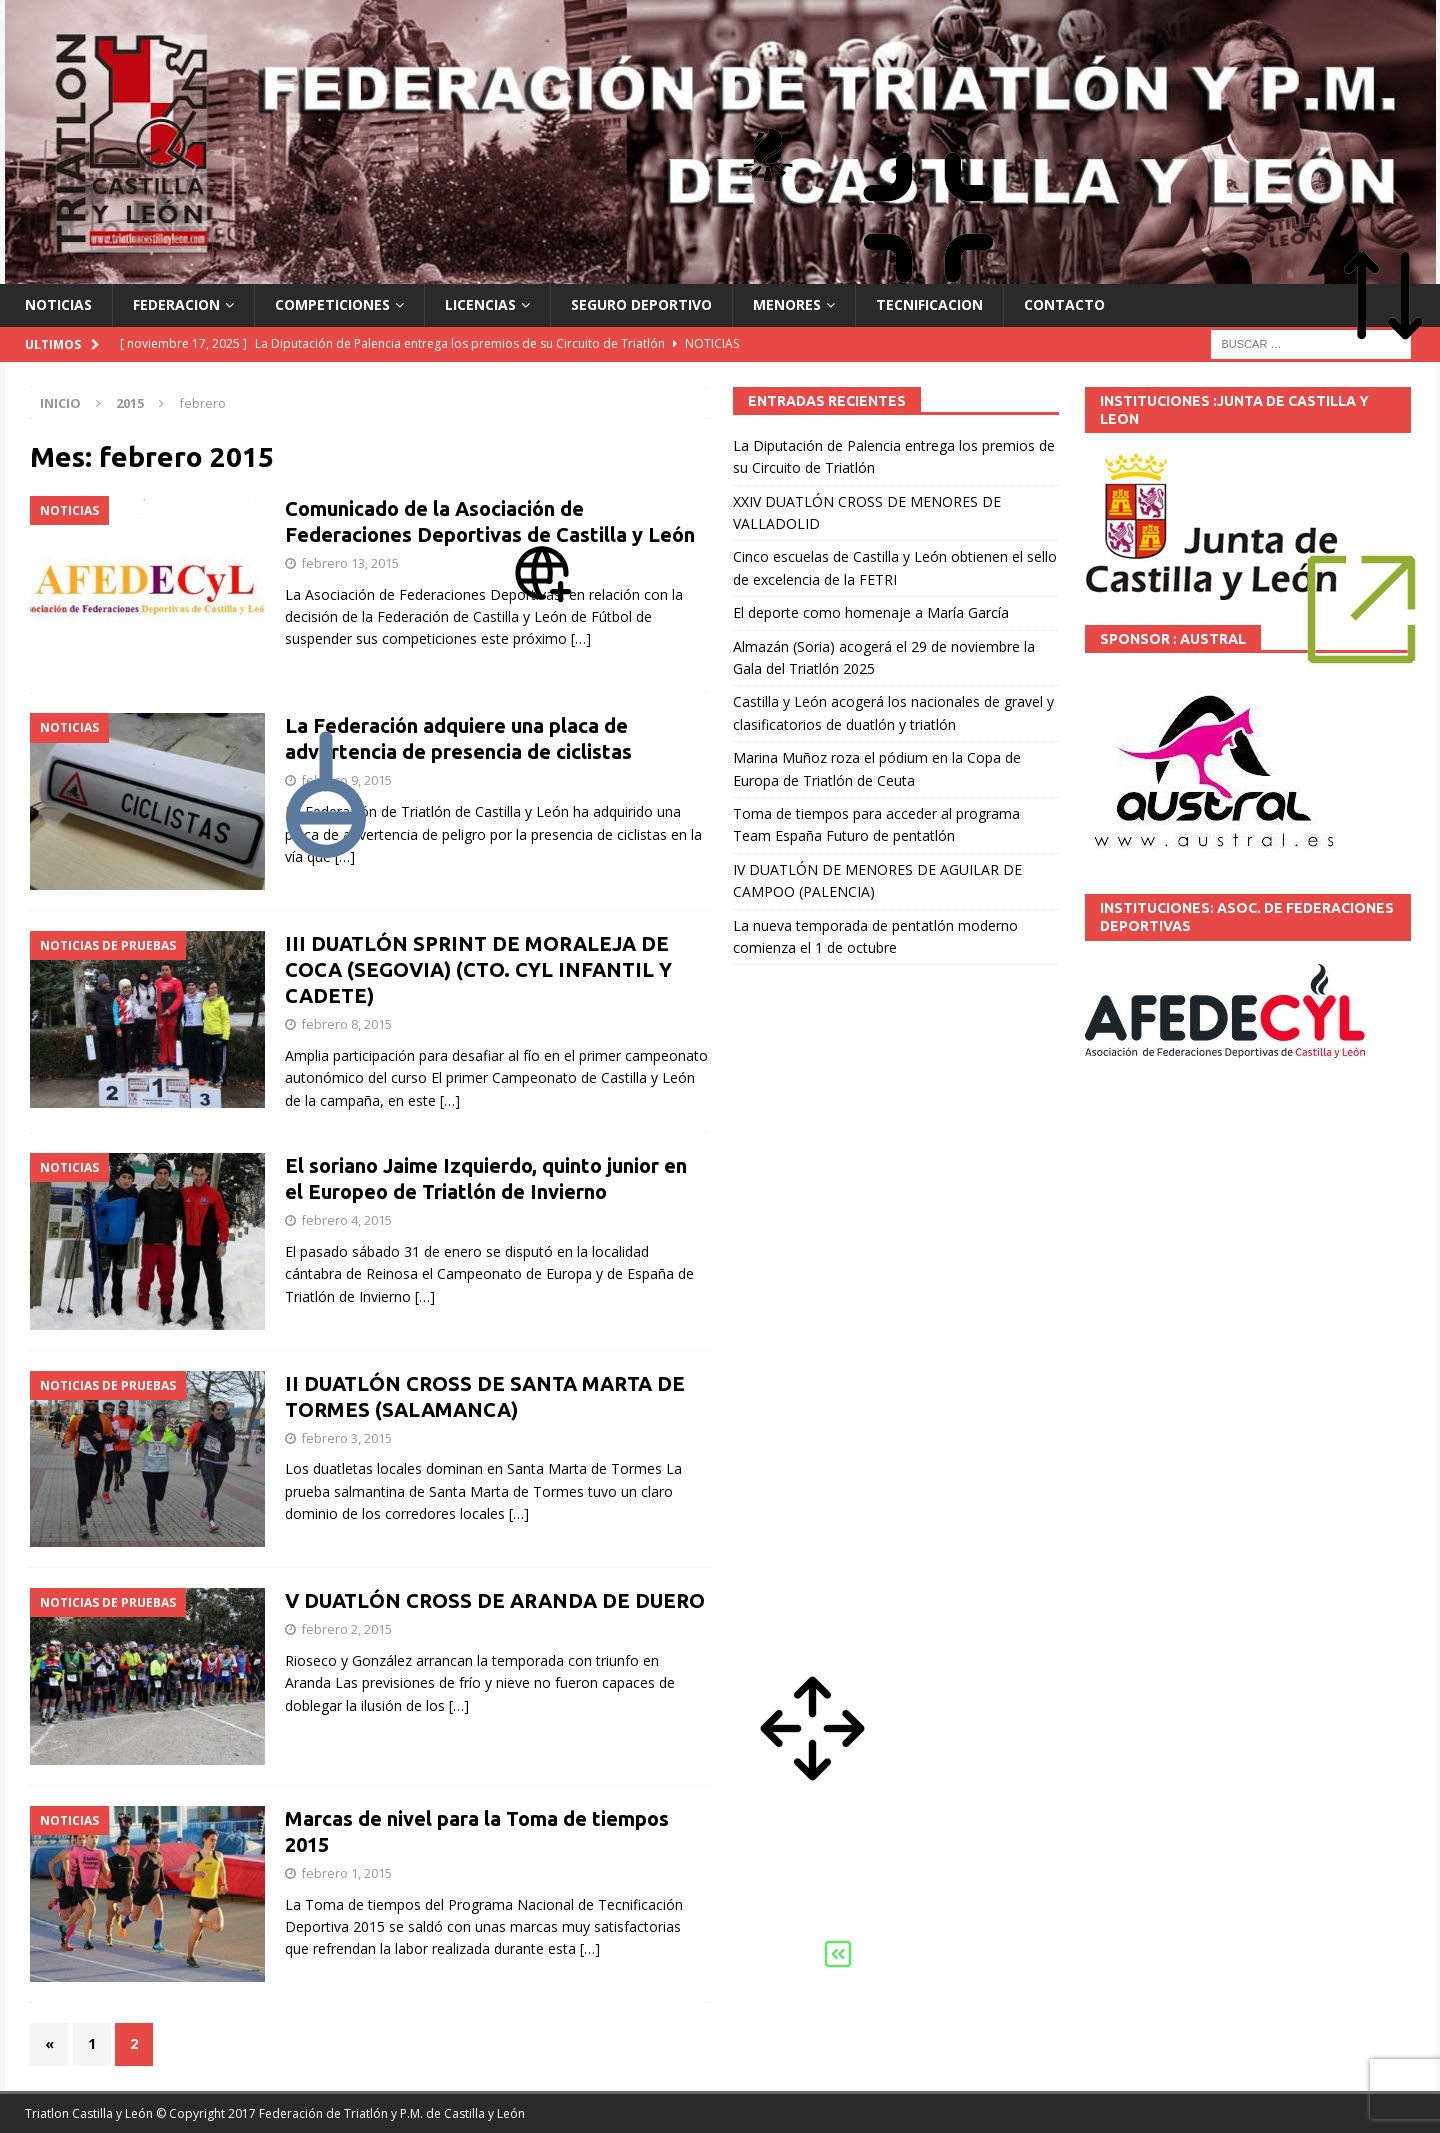 The image size is (1440, 2133). Describe the element at coordinates (812, 1728) in the screenshot. I see `expand content in all directions` at that location.